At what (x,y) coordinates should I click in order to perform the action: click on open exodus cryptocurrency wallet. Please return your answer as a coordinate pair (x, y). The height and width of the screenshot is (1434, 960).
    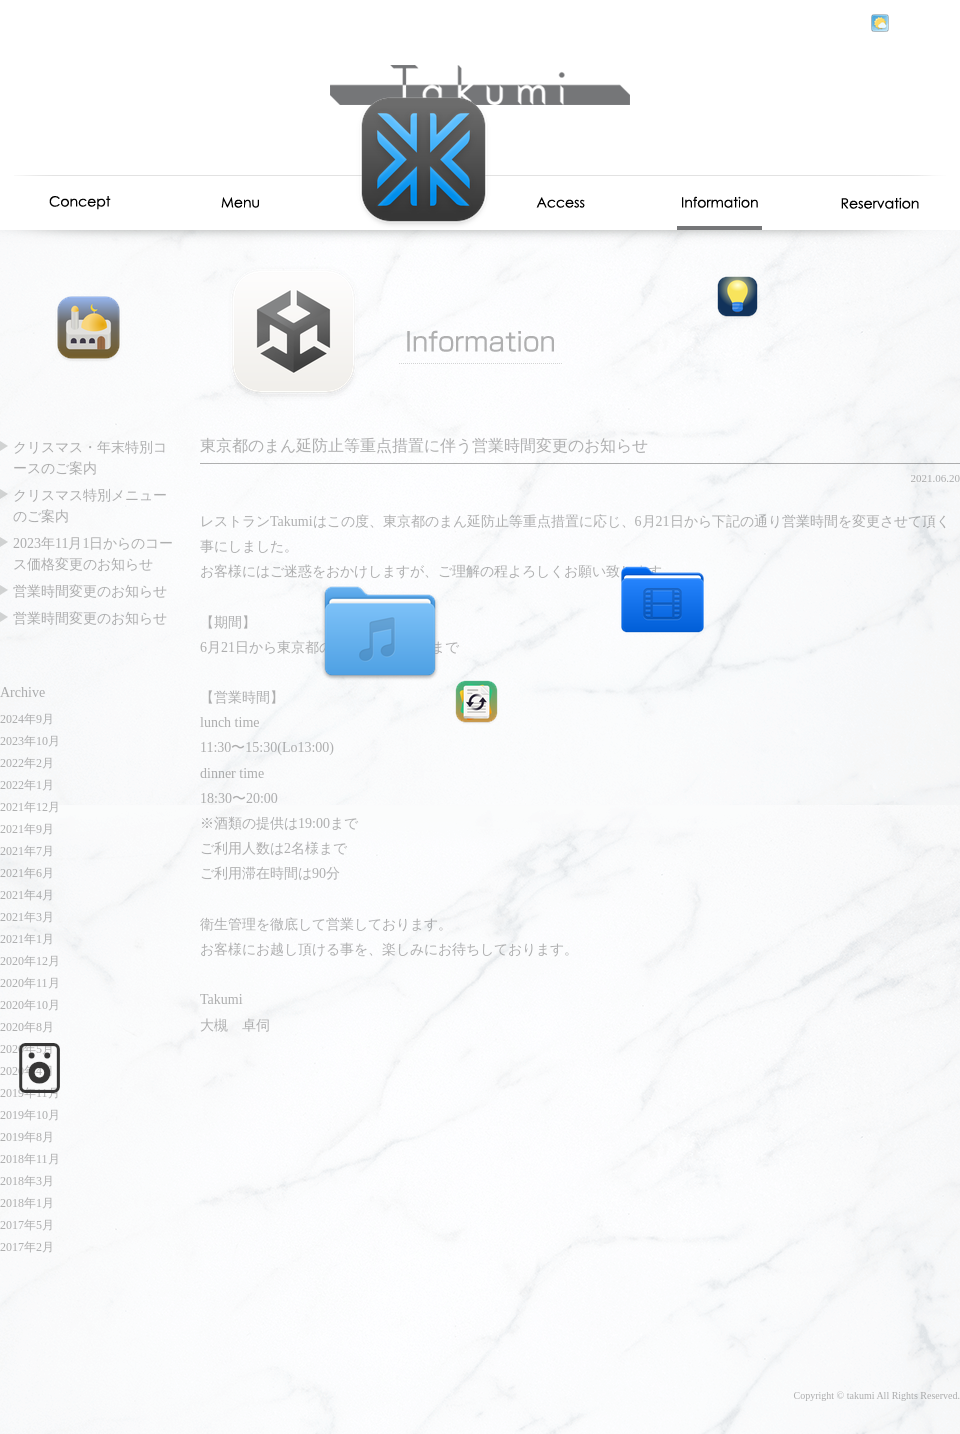
    Looking at the image, I should click on (423, 159).